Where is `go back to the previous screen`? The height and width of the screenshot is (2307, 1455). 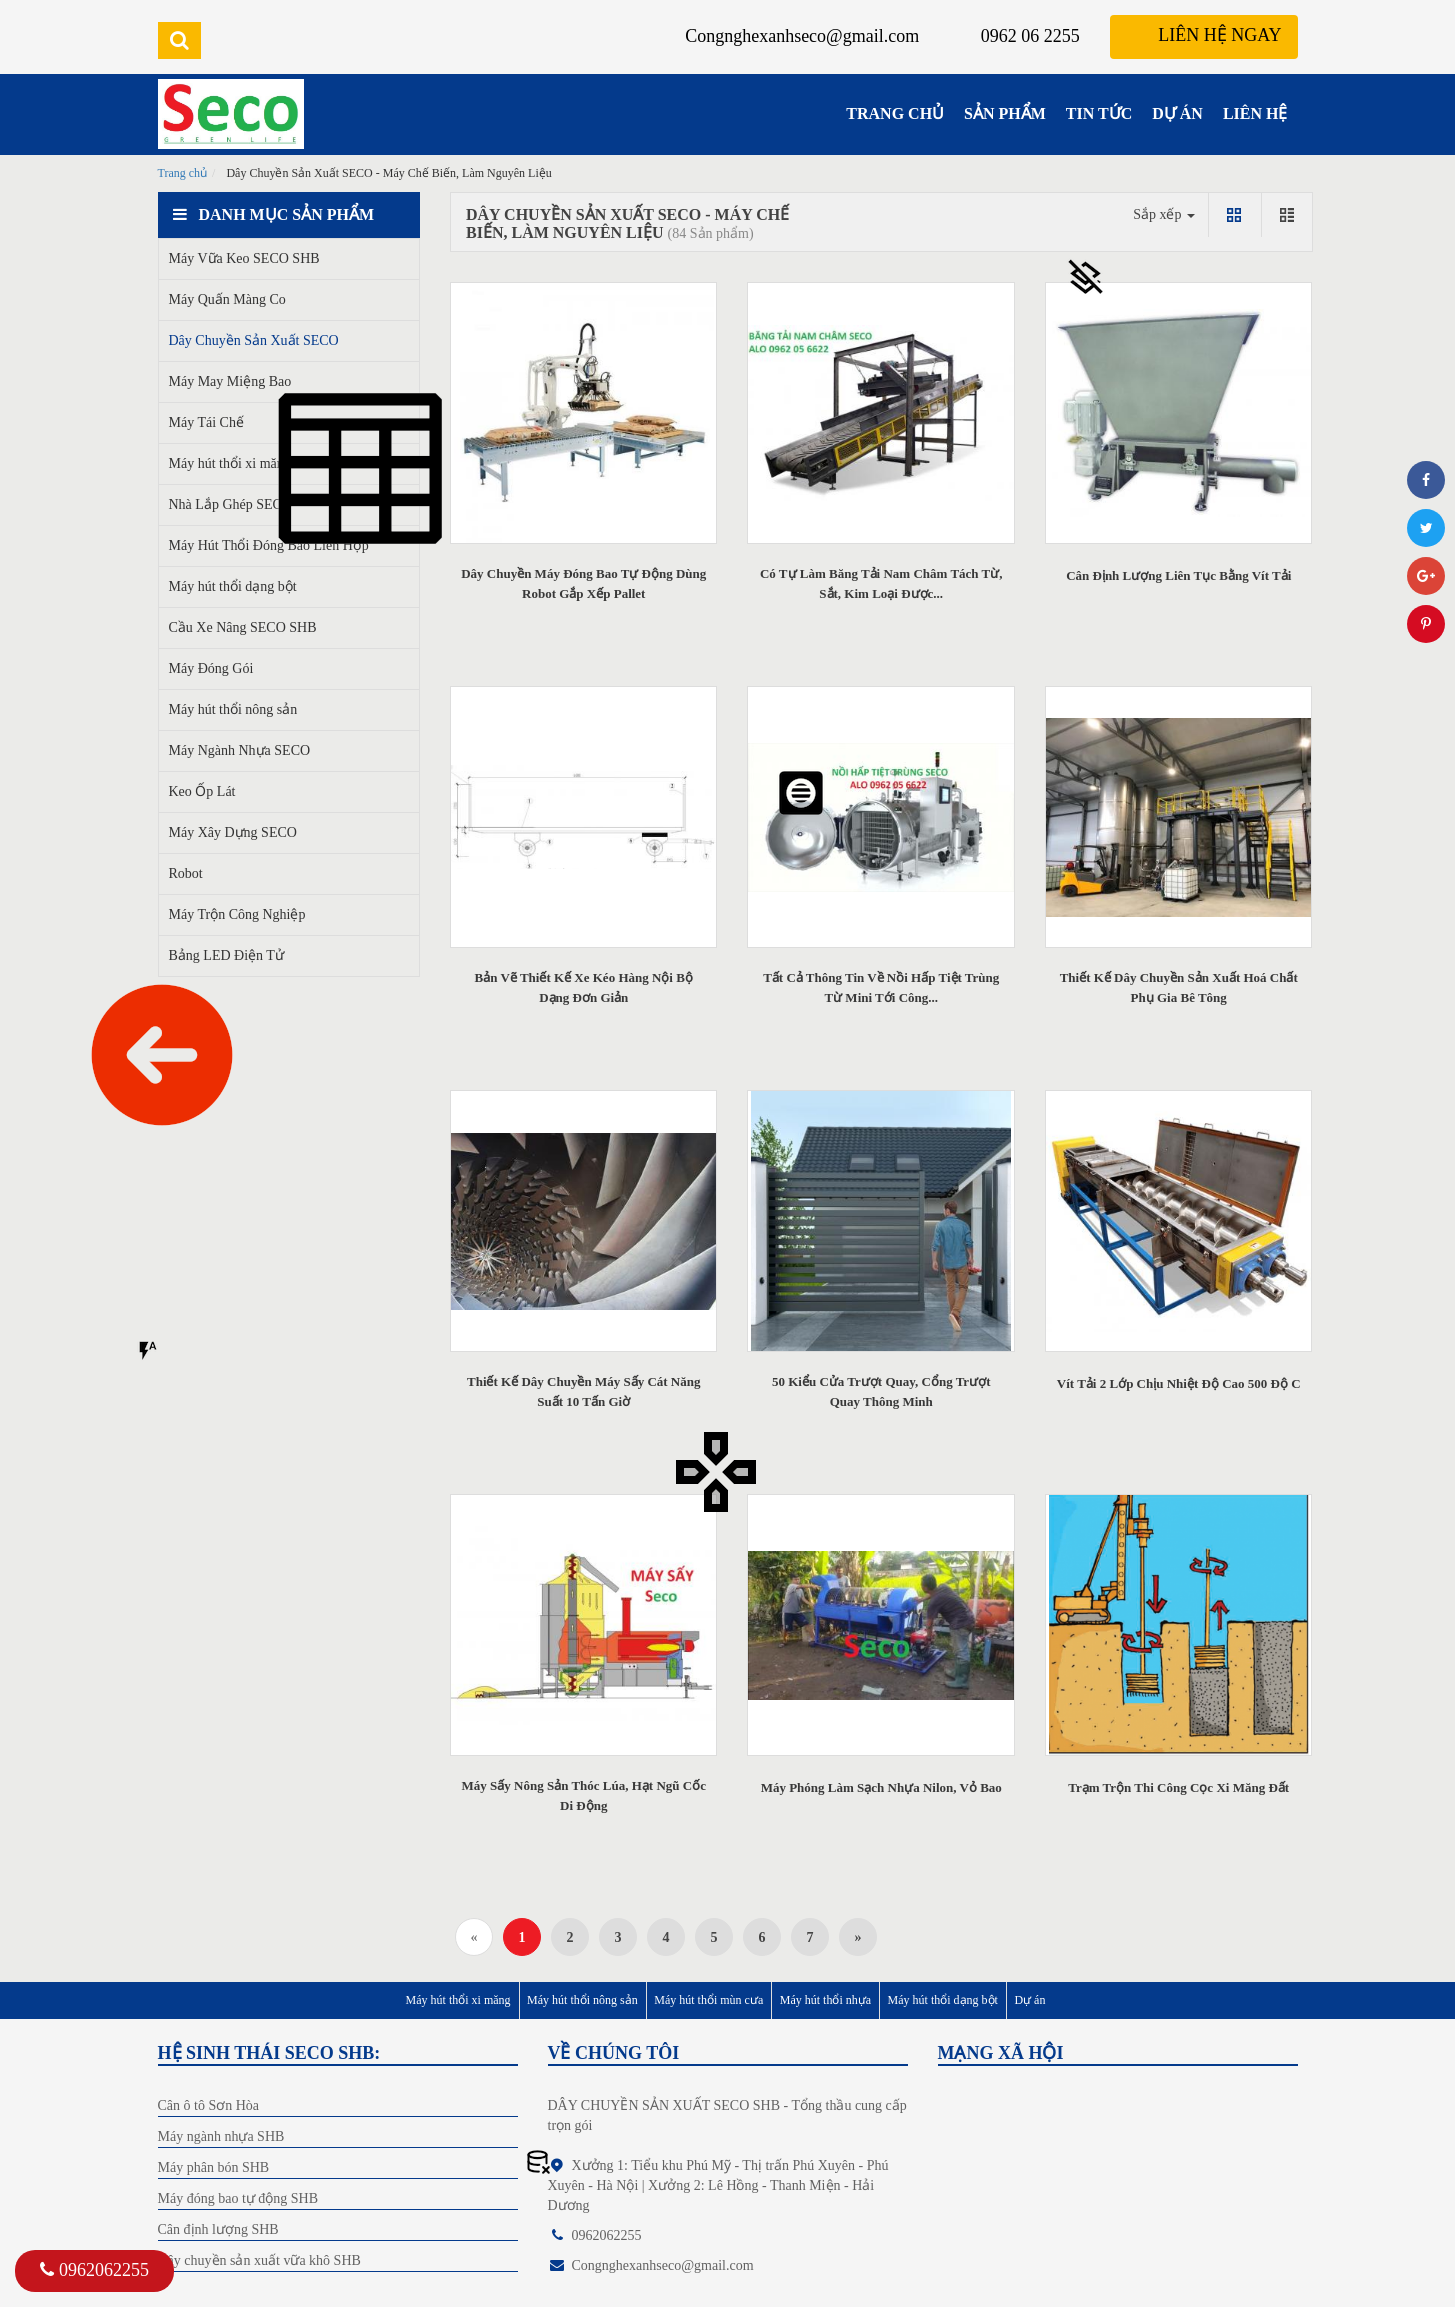 go back to the previous screen is located at coordinates (162, 1055).